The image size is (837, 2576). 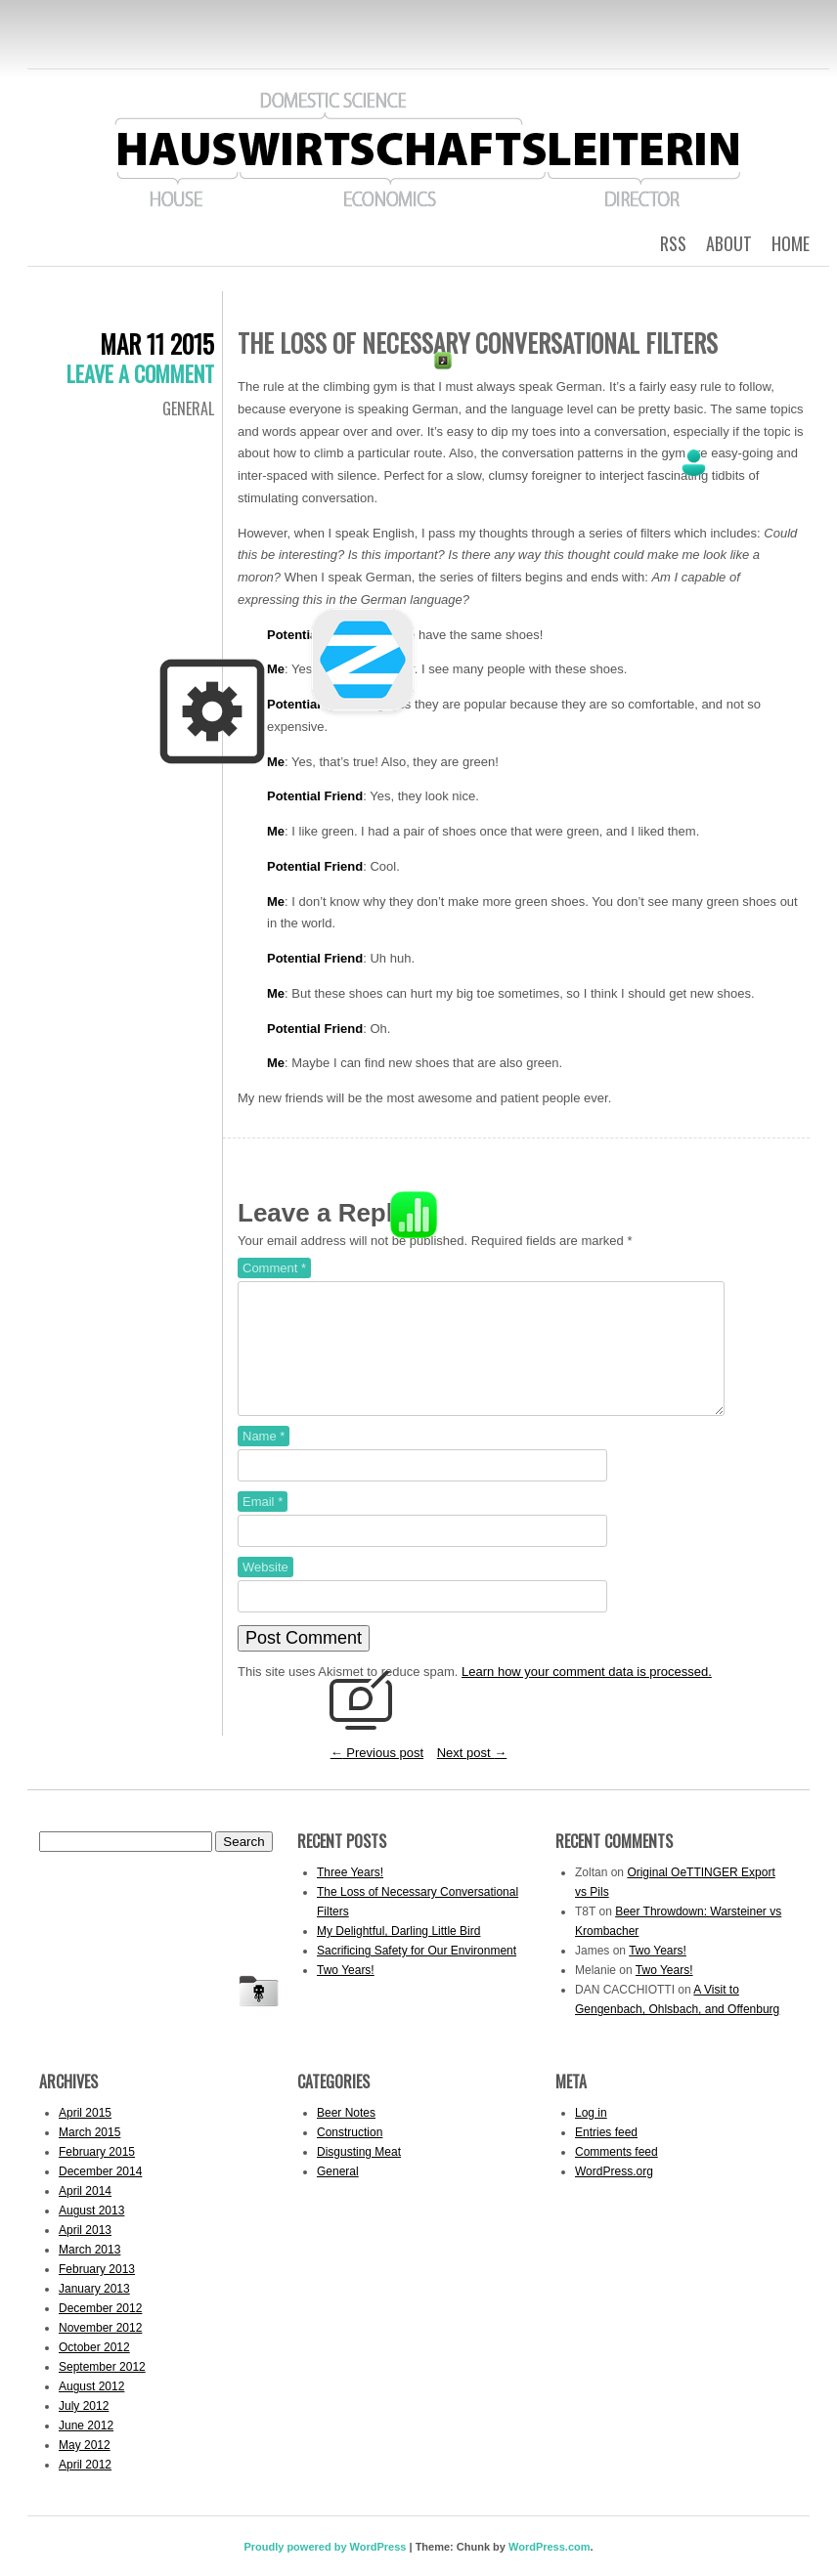 I want to click on view user profile, so click(x=693, y=462).